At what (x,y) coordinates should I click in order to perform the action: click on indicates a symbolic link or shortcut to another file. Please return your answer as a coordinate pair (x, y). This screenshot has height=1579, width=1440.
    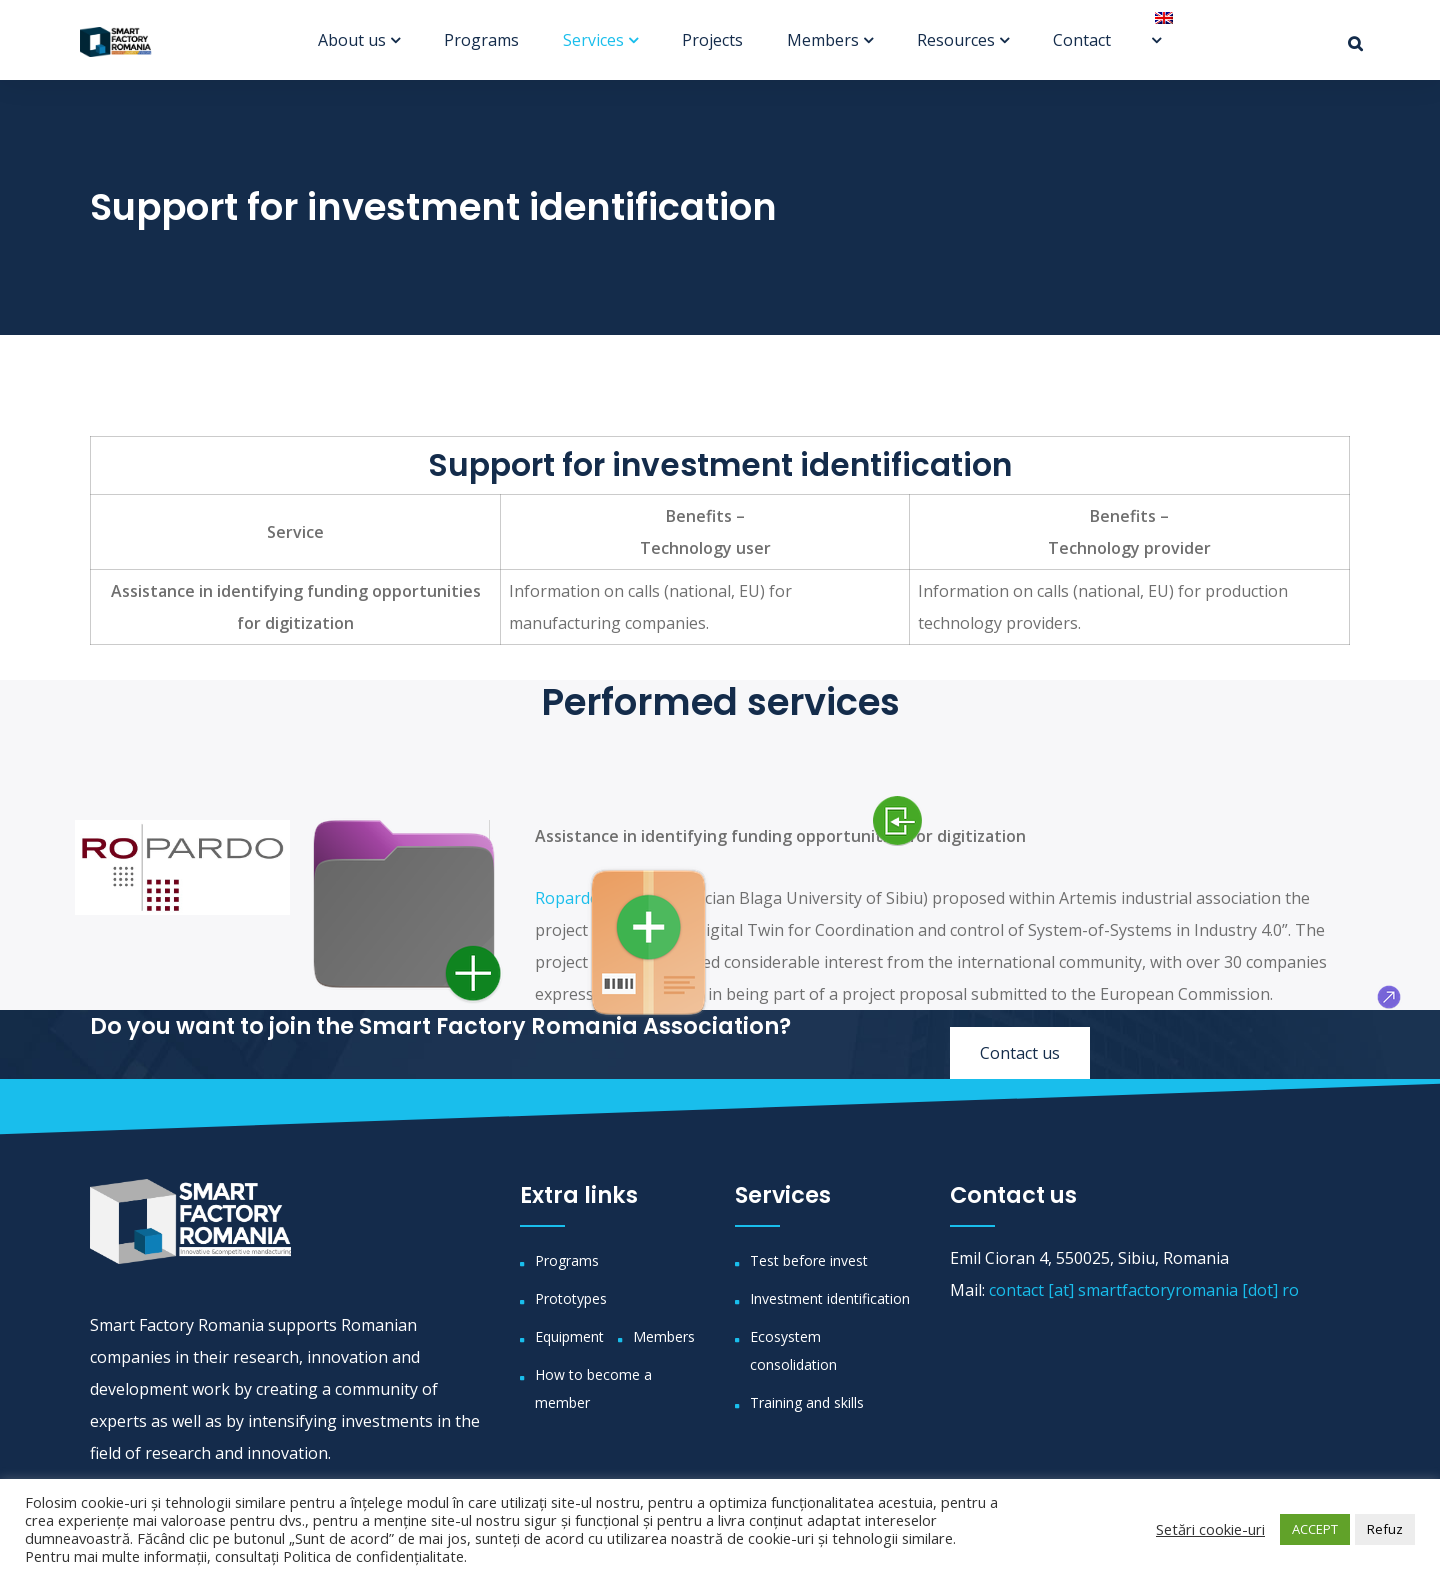
    Looking at the image, I should click on (1389, 997).